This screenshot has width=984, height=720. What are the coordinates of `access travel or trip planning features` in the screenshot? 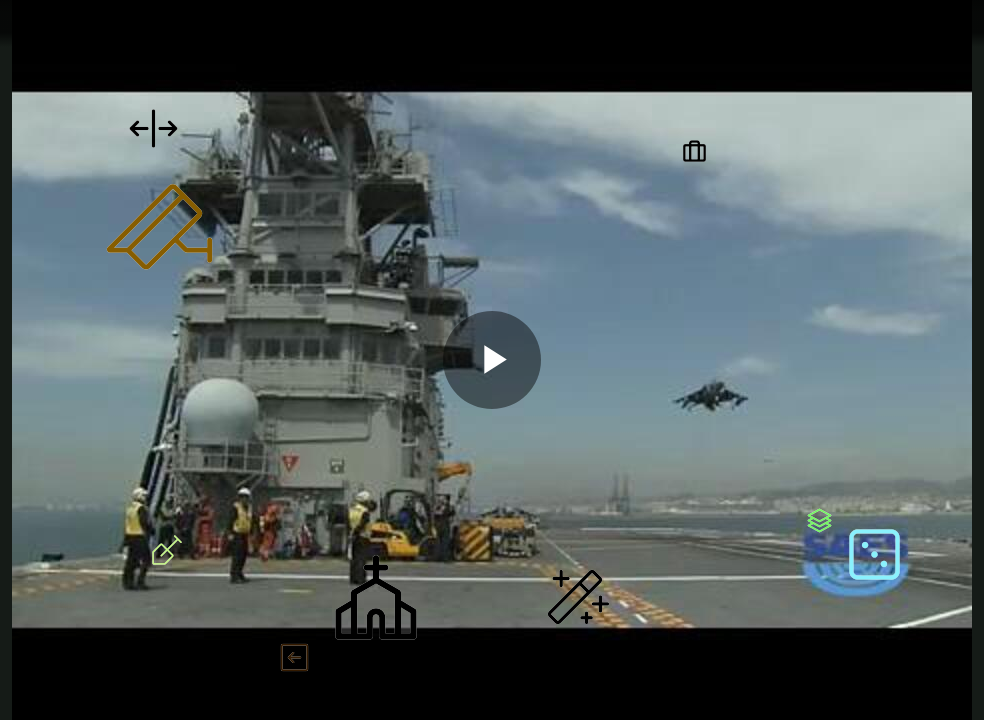 It's located at (694, 152).